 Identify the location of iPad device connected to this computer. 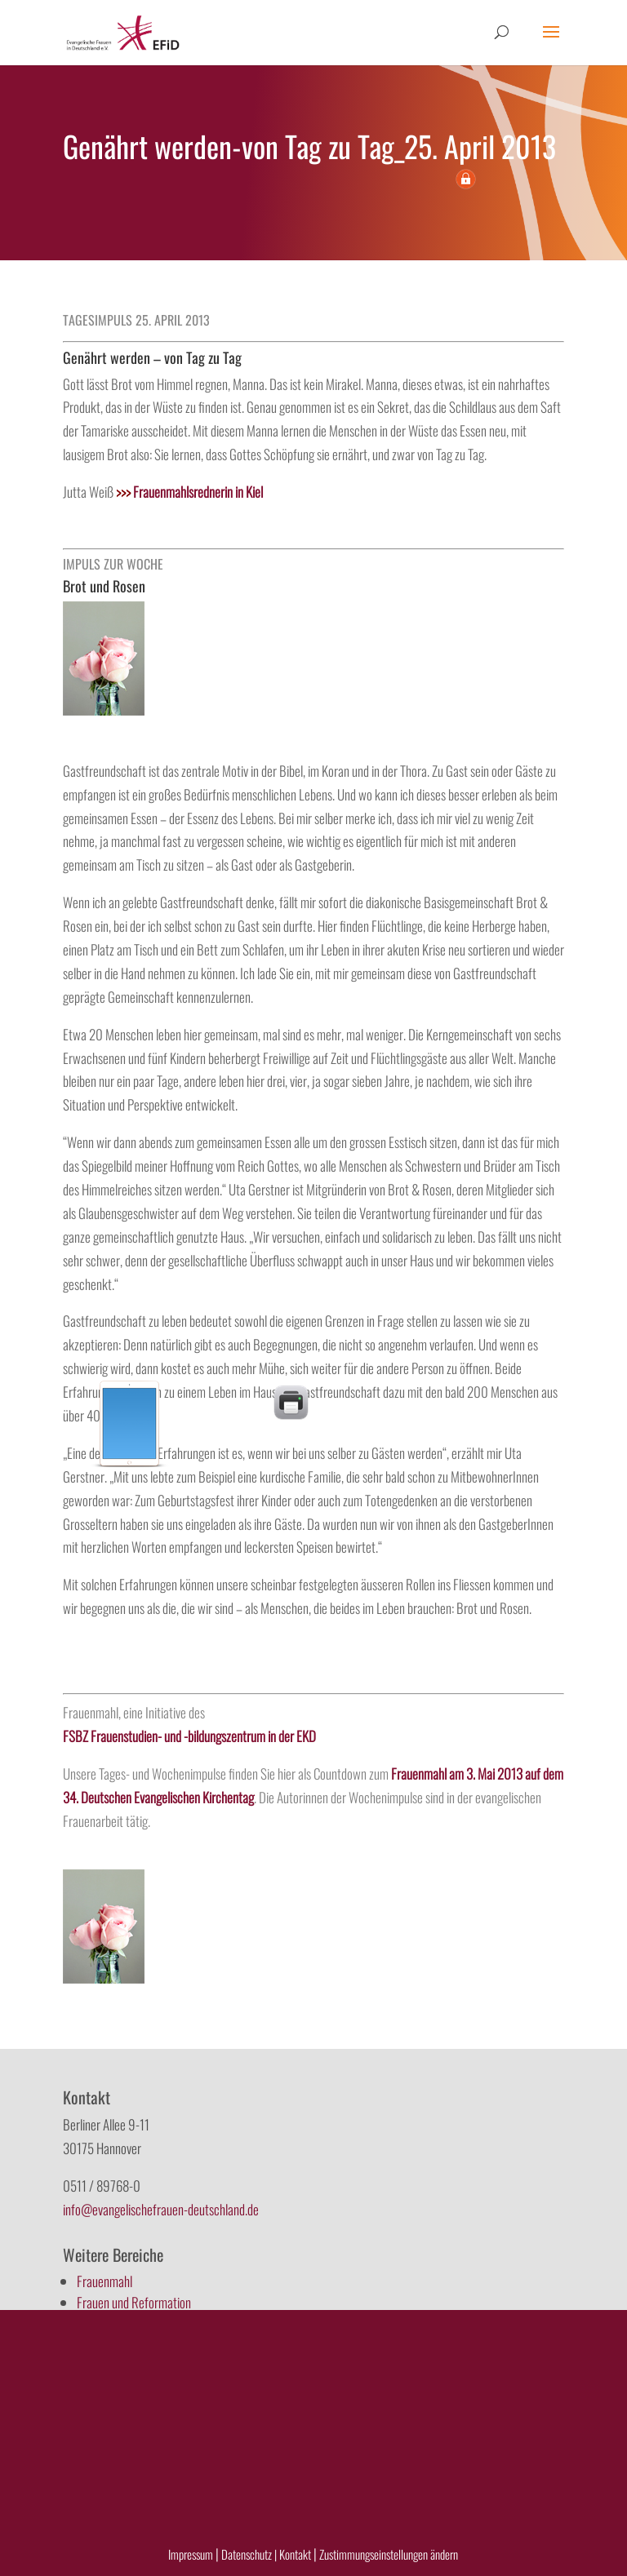
(129, 1424).